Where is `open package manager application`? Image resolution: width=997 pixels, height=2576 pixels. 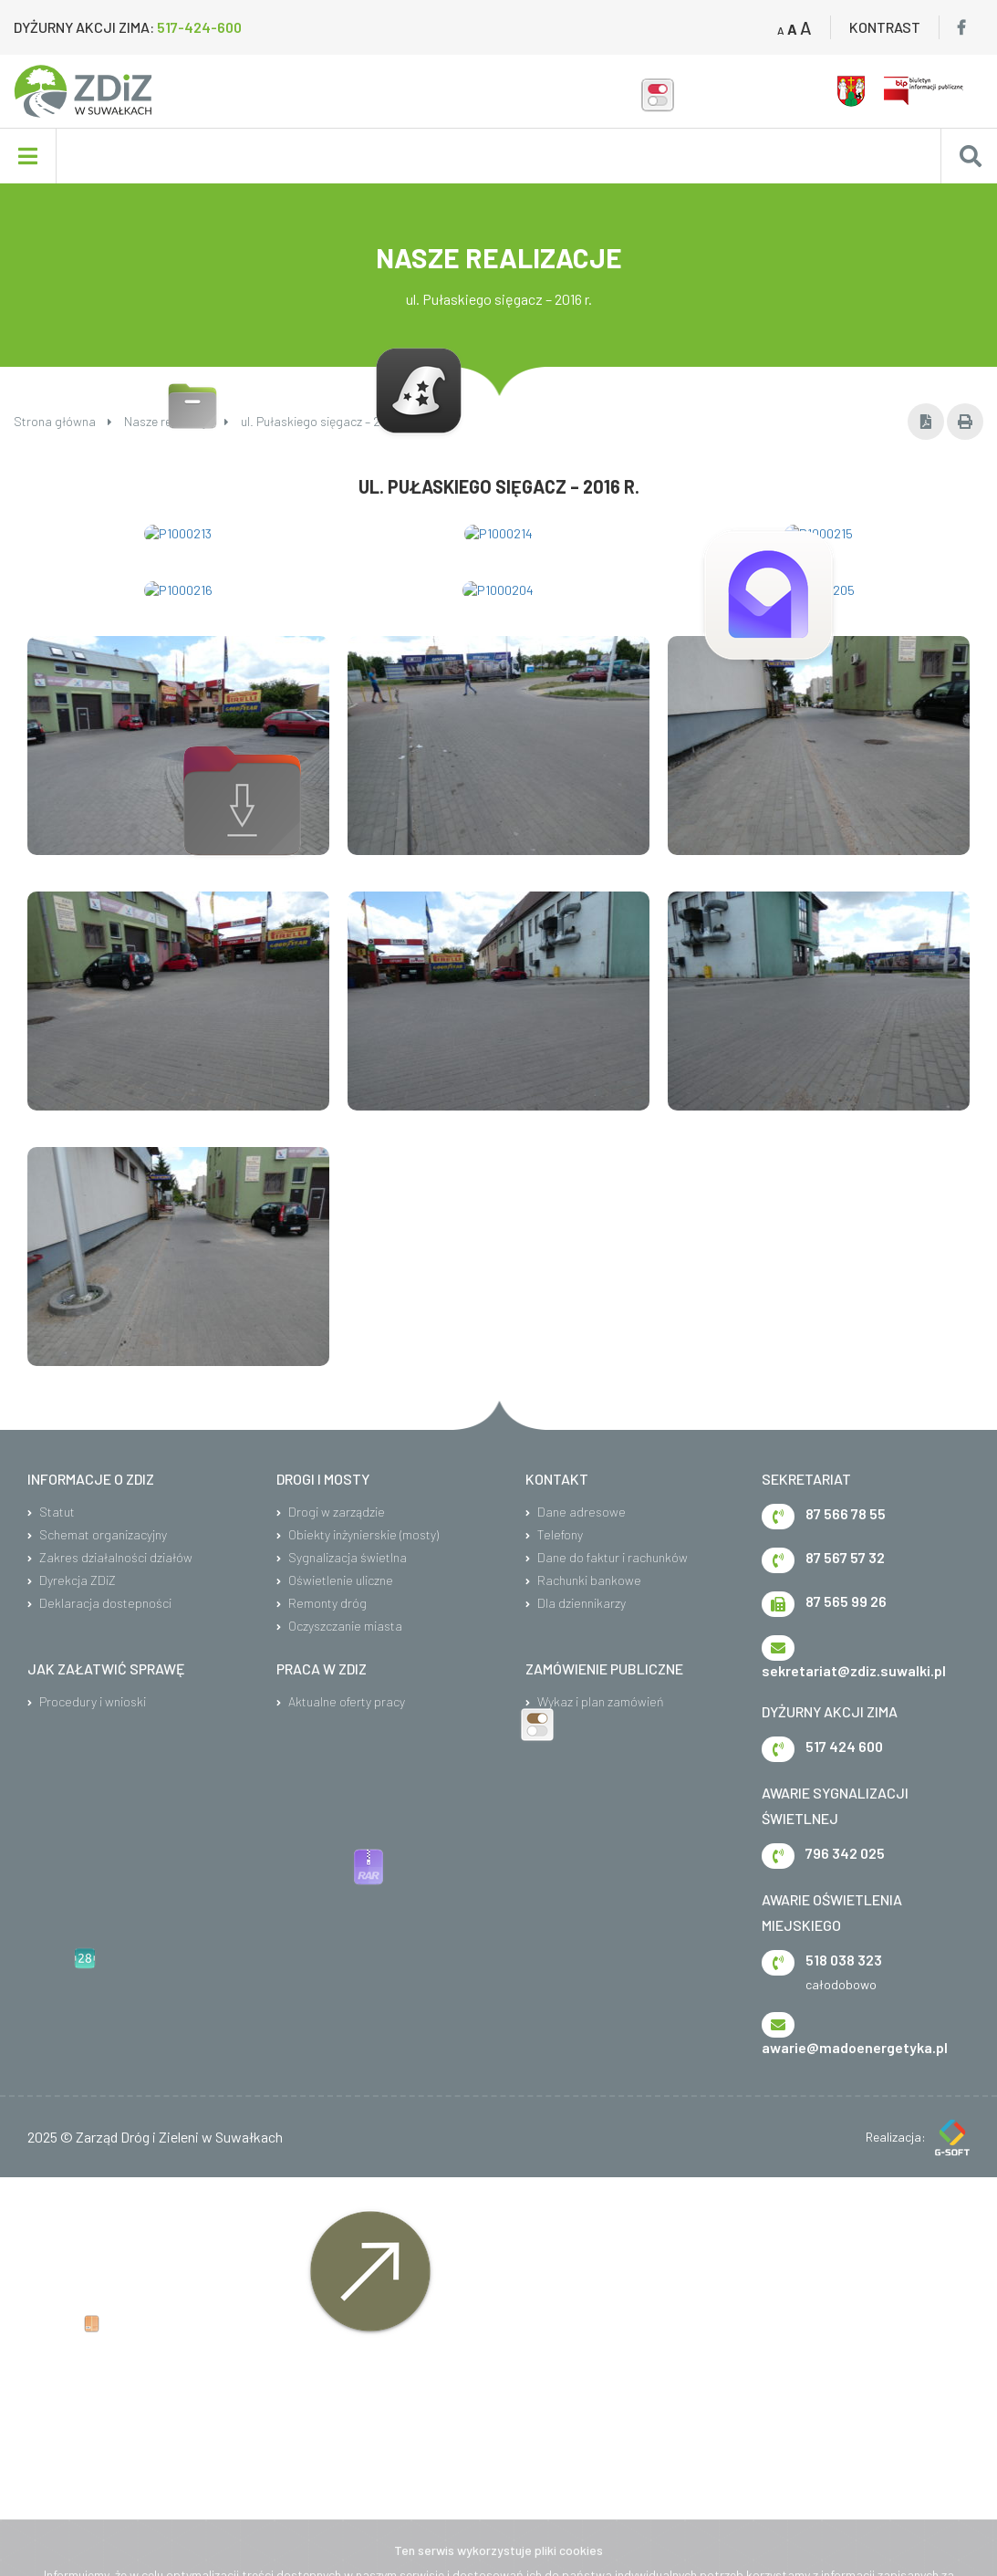
open package manager application is located at coordinates (91, 2323).